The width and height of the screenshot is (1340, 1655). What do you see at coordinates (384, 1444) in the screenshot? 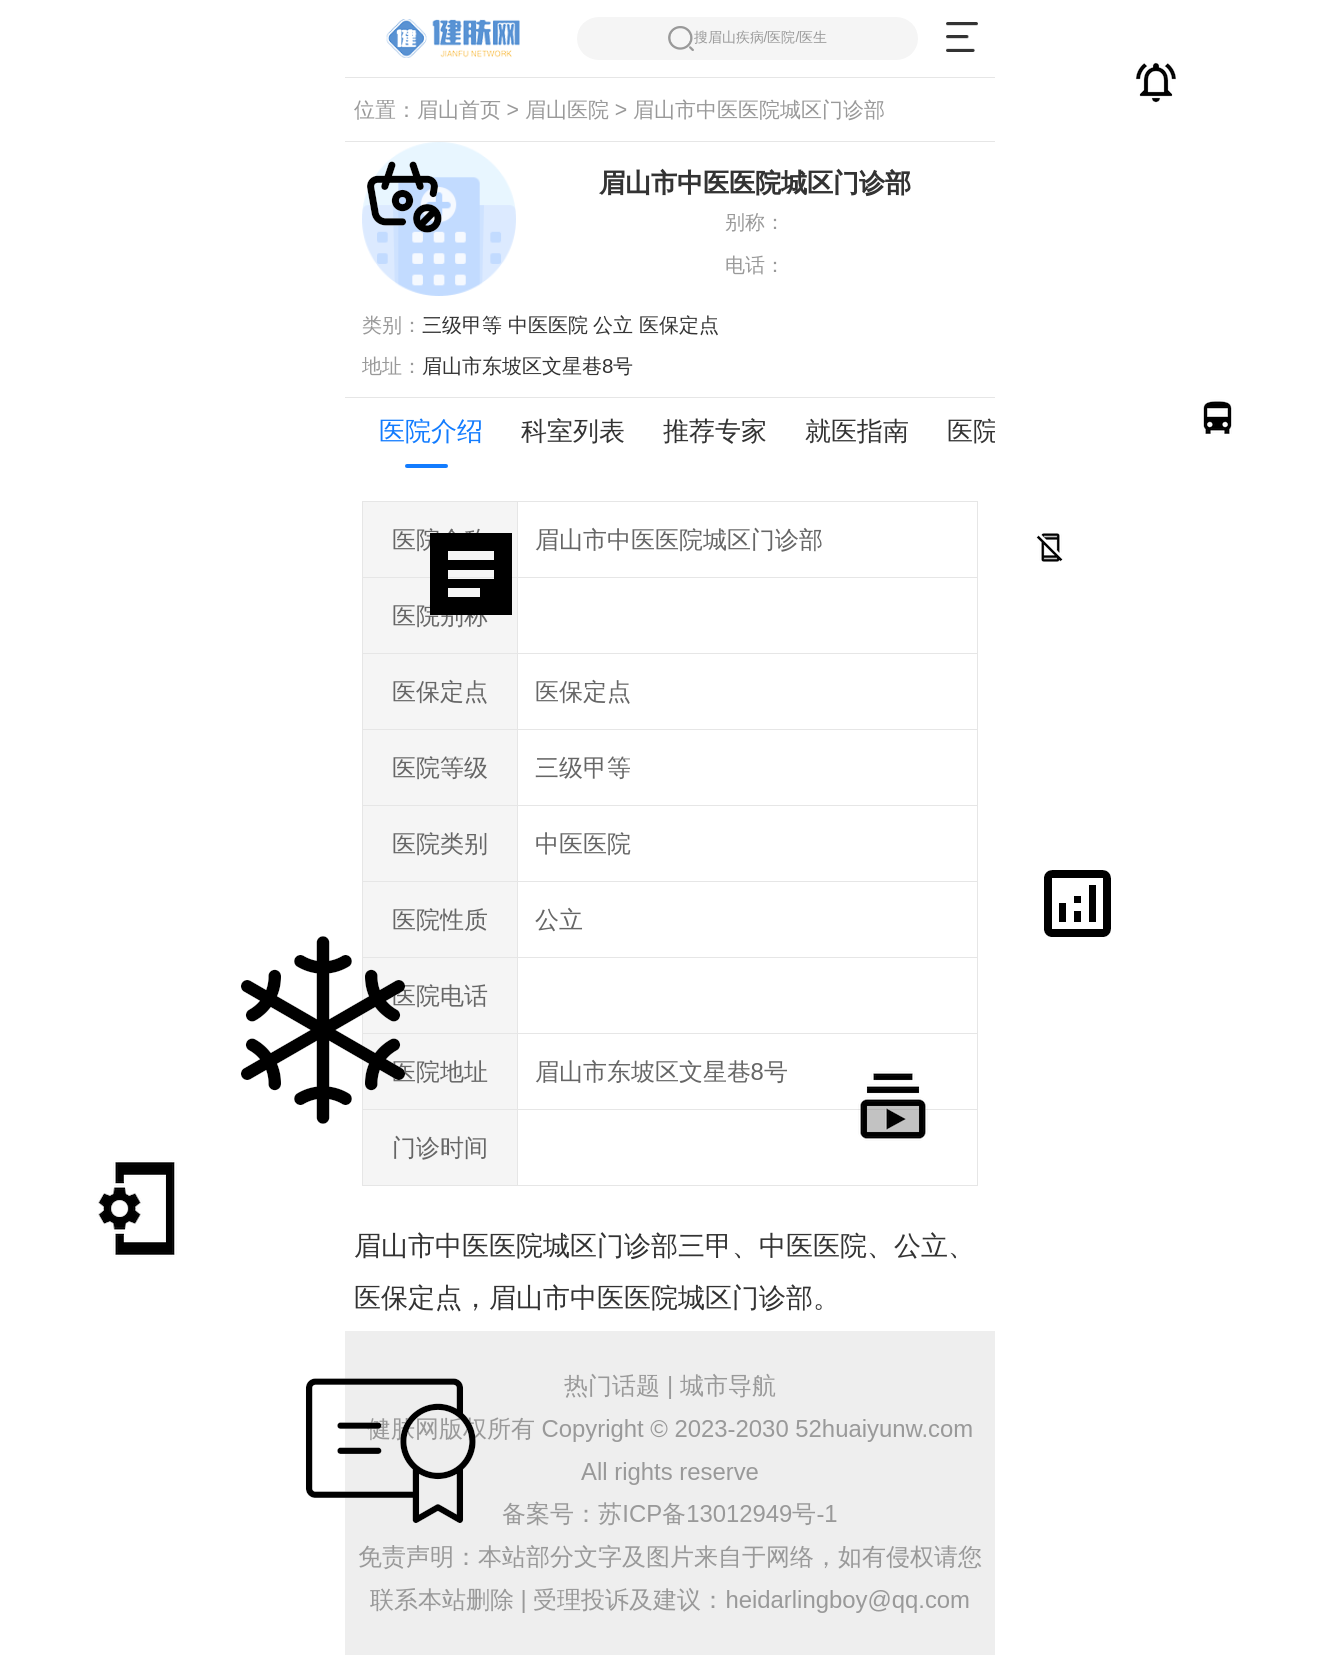
I see `view certificate or credential details` at bounding box center [384, 1444].